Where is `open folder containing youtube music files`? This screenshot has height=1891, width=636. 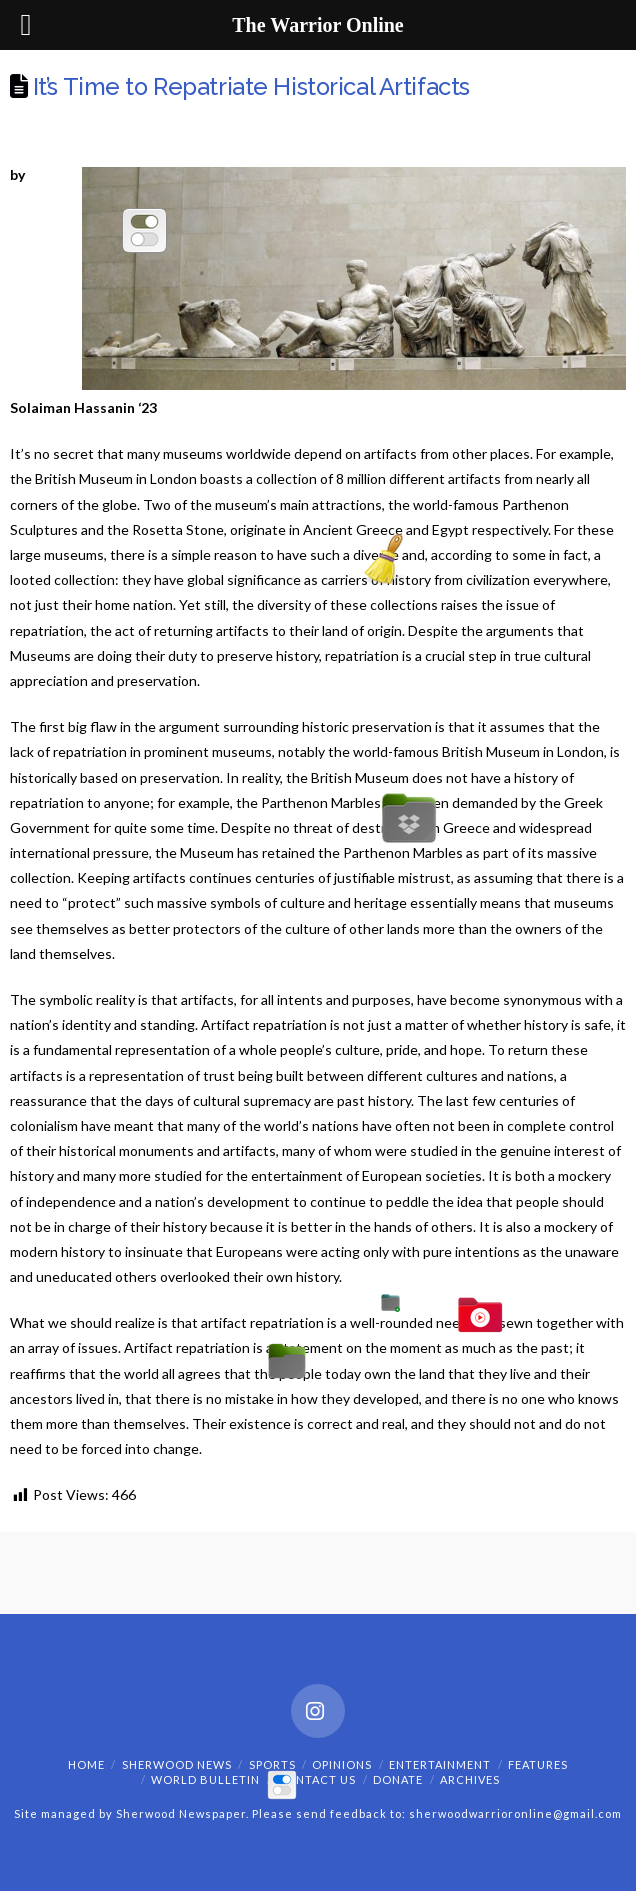
open folder containing youtube music files is located at coordinates (480, 1316).